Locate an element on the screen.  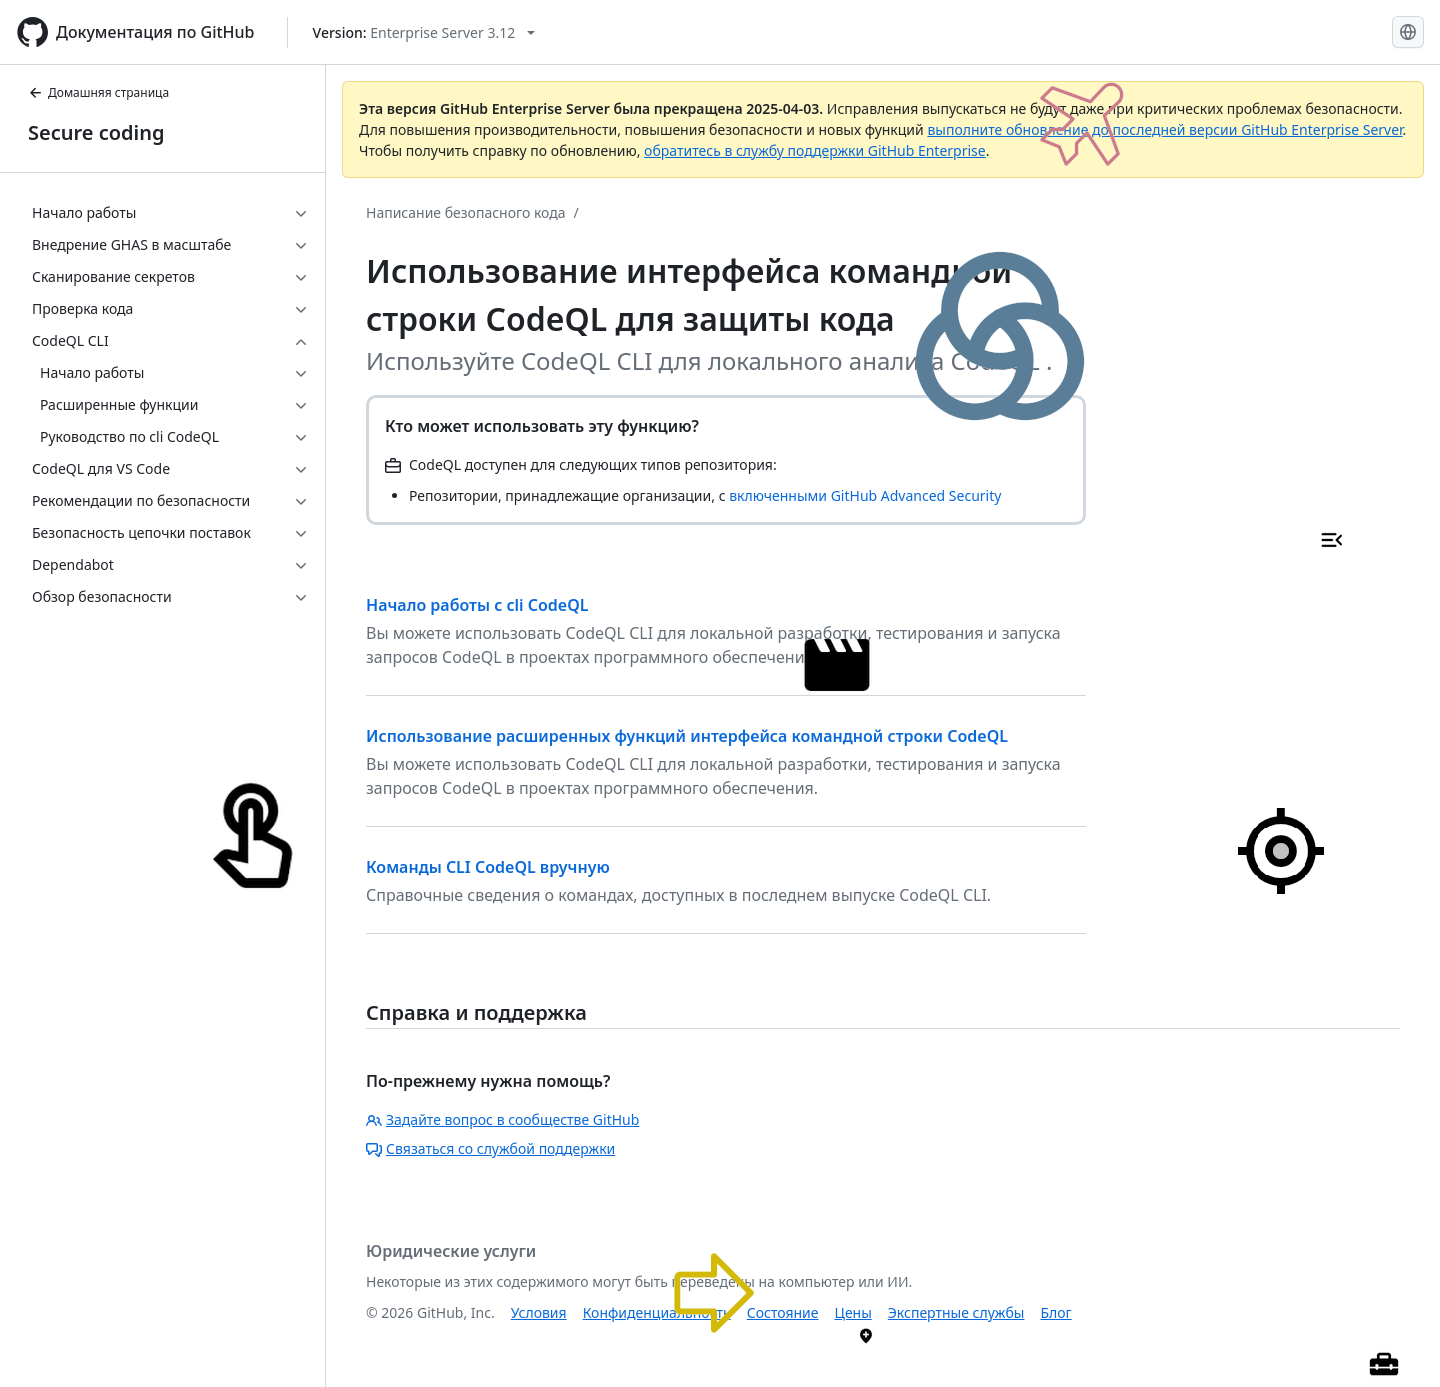
create a new video or movie project is located at coordinates (837, 665).